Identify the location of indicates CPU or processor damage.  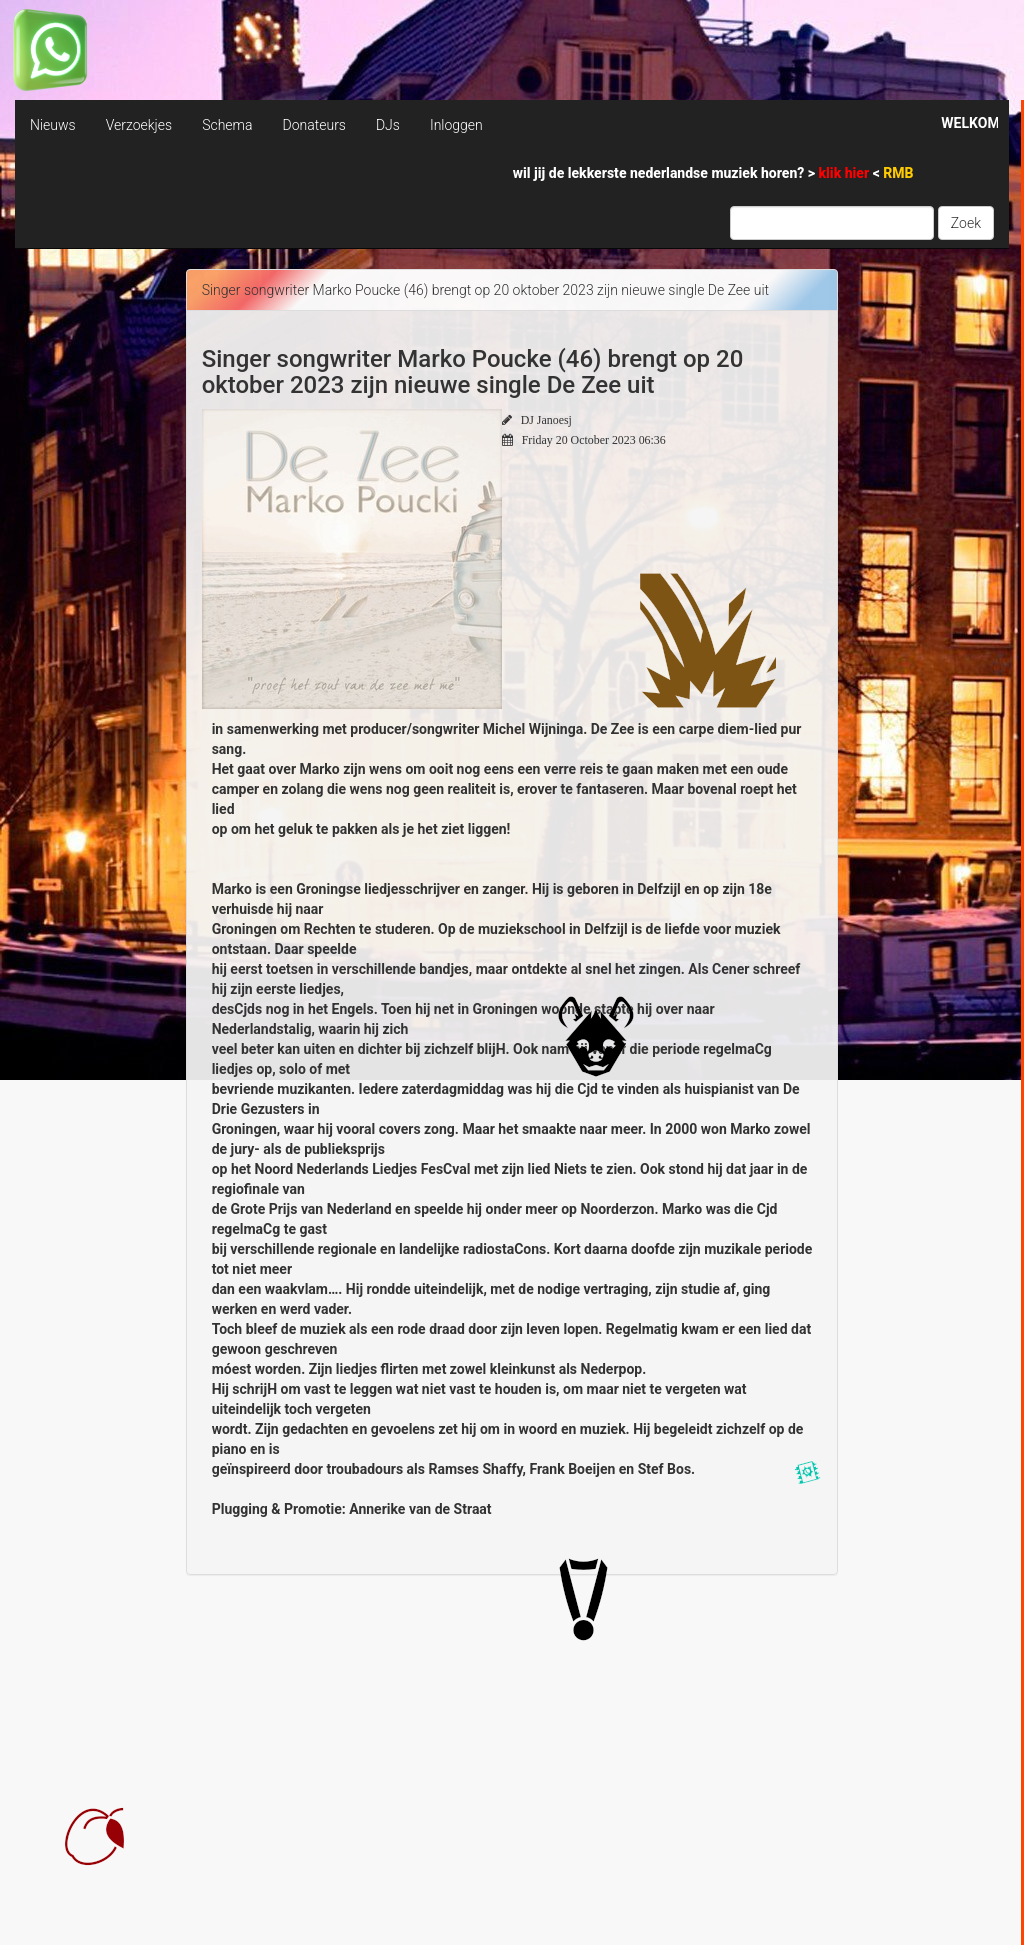
(807, 1472).